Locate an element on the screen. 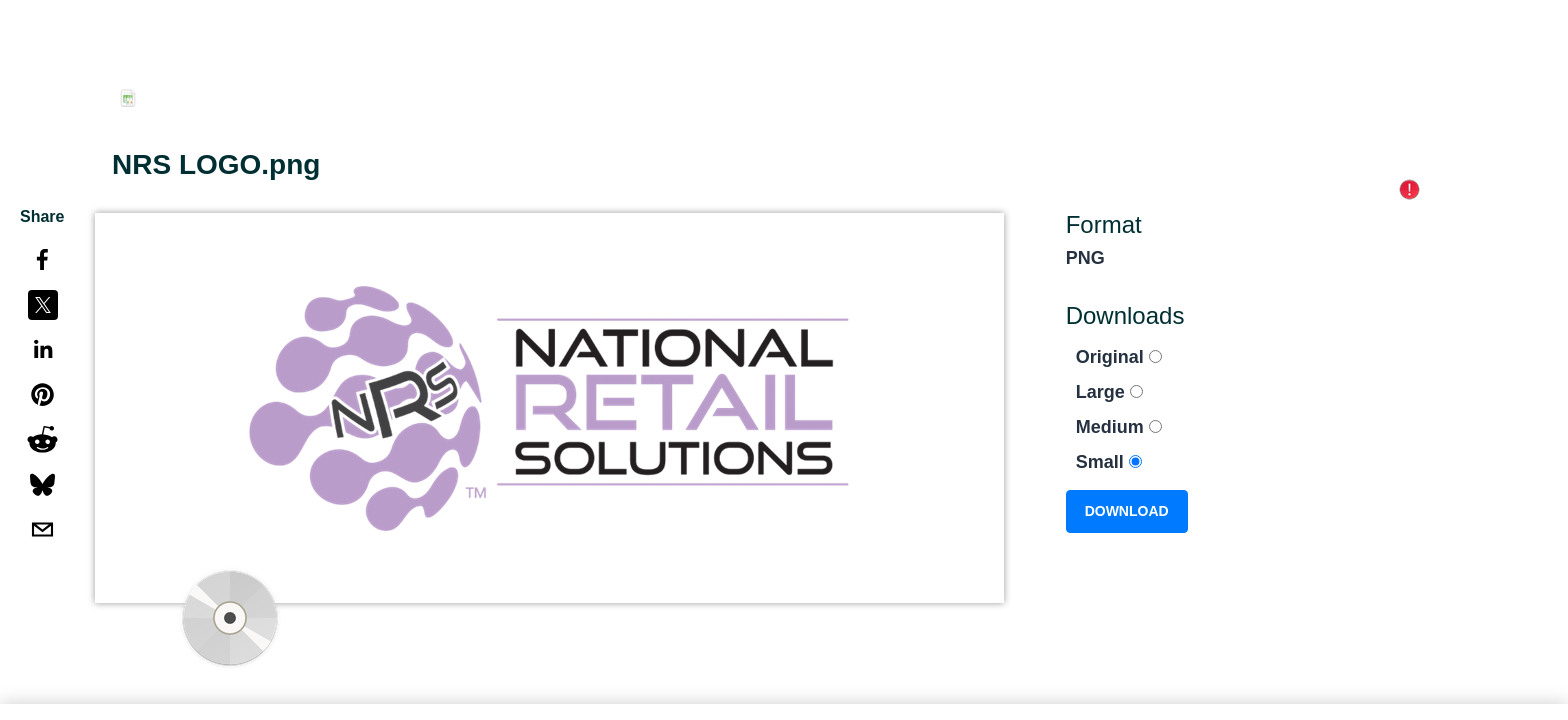 This screenshot has width=1568, height=720. access CD/DVD drive contents is located at coordinates (230, 618).